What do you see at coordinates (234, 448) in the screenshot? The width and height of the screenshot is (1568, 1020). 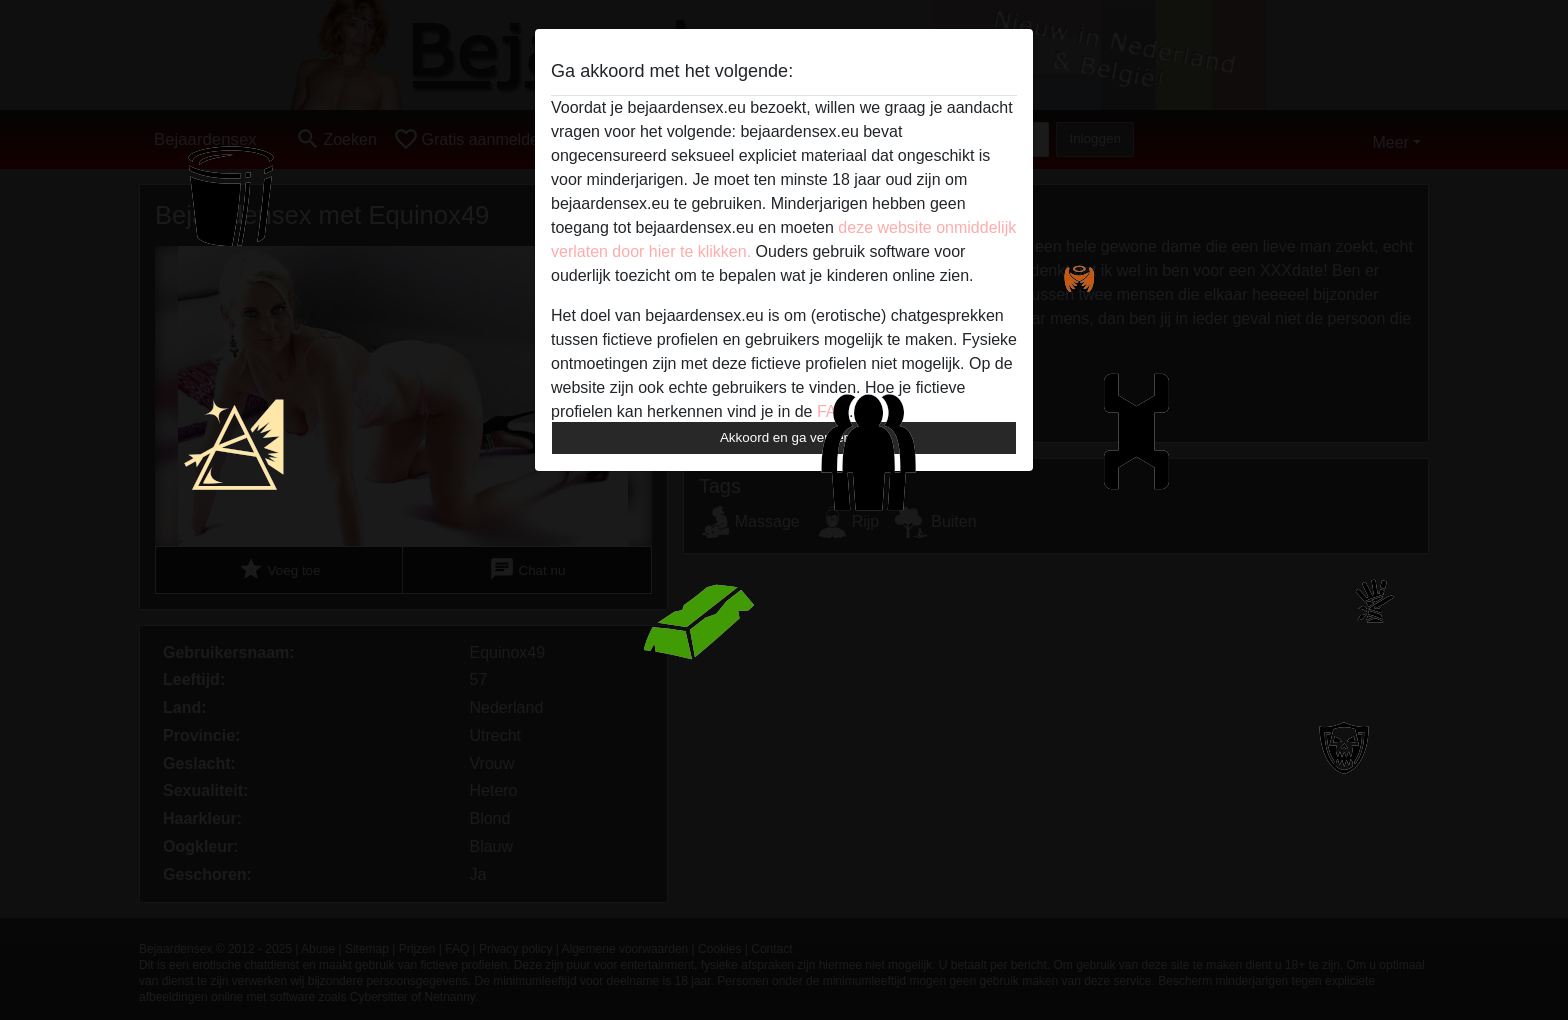 I see `indicates light refraction or spectrum settings` at bounding box center [234, 448].